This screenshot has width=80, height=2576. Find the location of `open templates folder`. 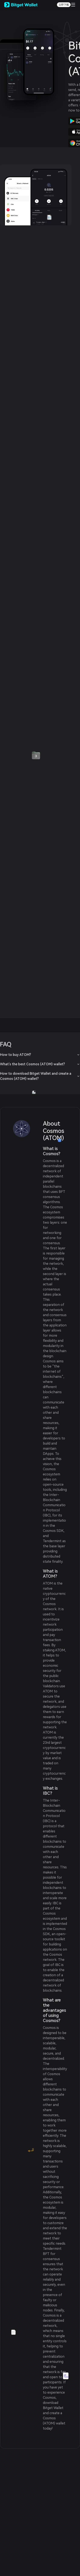

open templates folder is located at coordinates (36, 755).